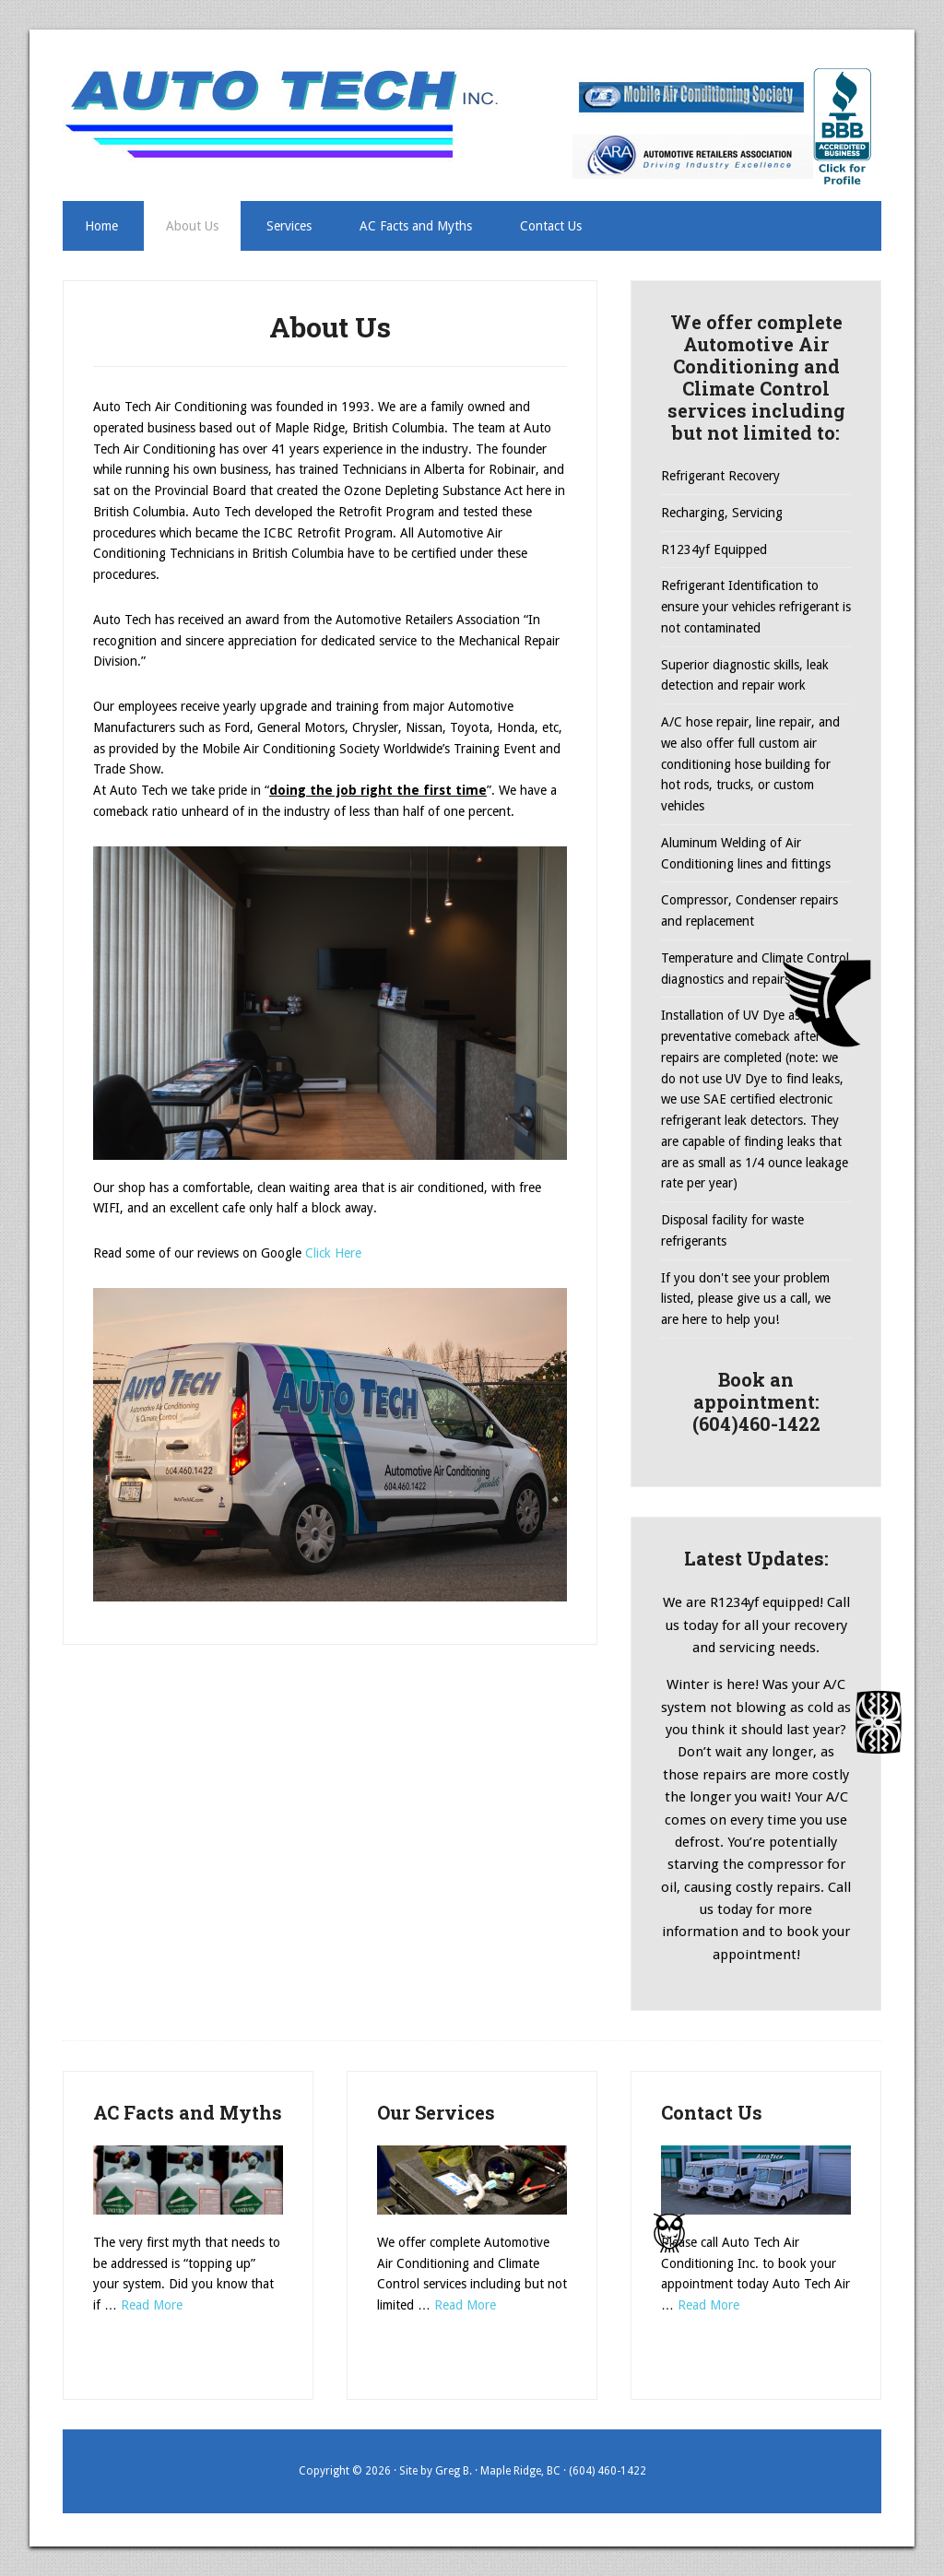  What do you see at coordinates (669, 2233) in the screenshot?
I see `access night mode or dark theme settings` at bounding box center [669, 2233].